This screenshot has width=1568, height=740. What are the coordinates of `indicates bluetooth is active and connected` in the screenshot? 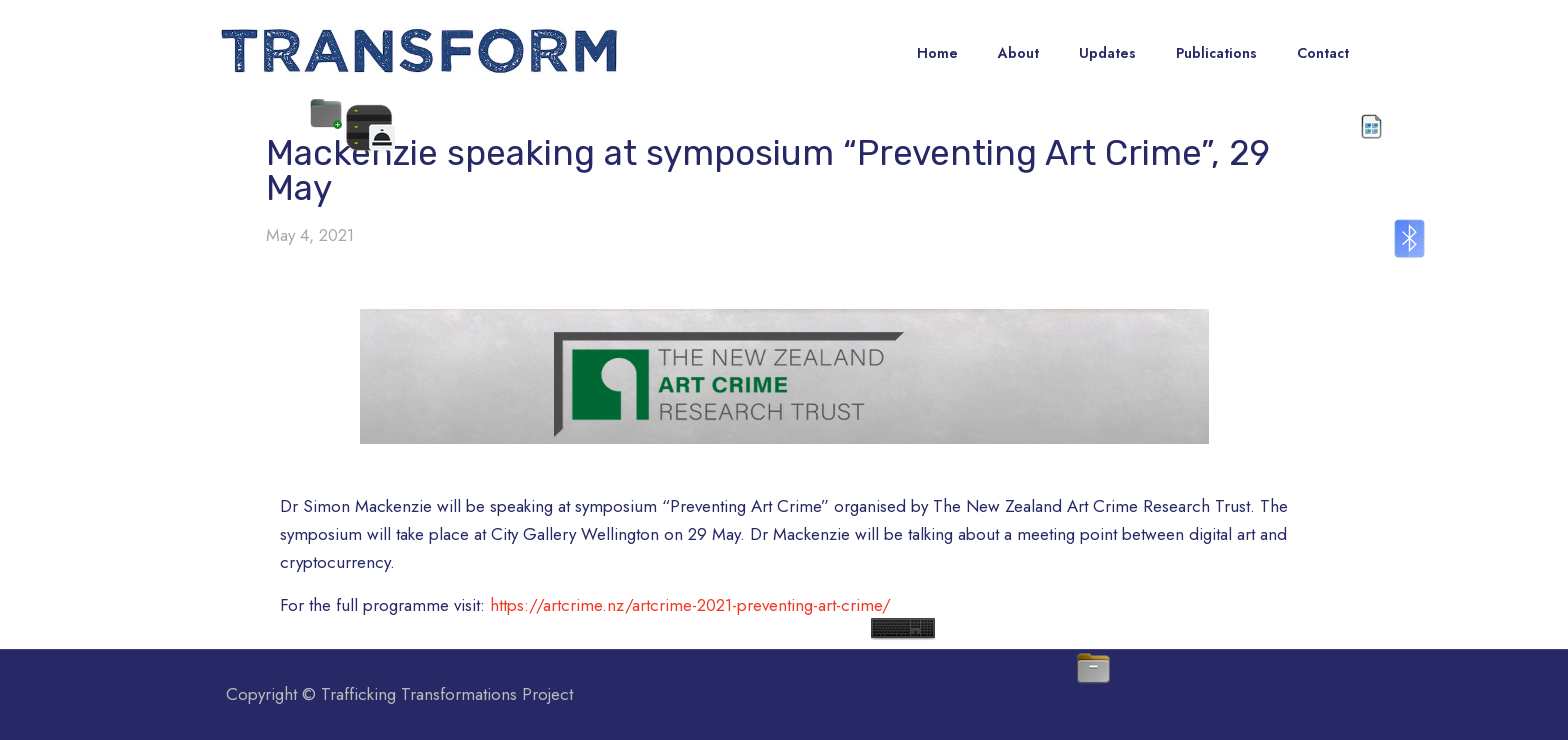 It's located at (1409, 238).